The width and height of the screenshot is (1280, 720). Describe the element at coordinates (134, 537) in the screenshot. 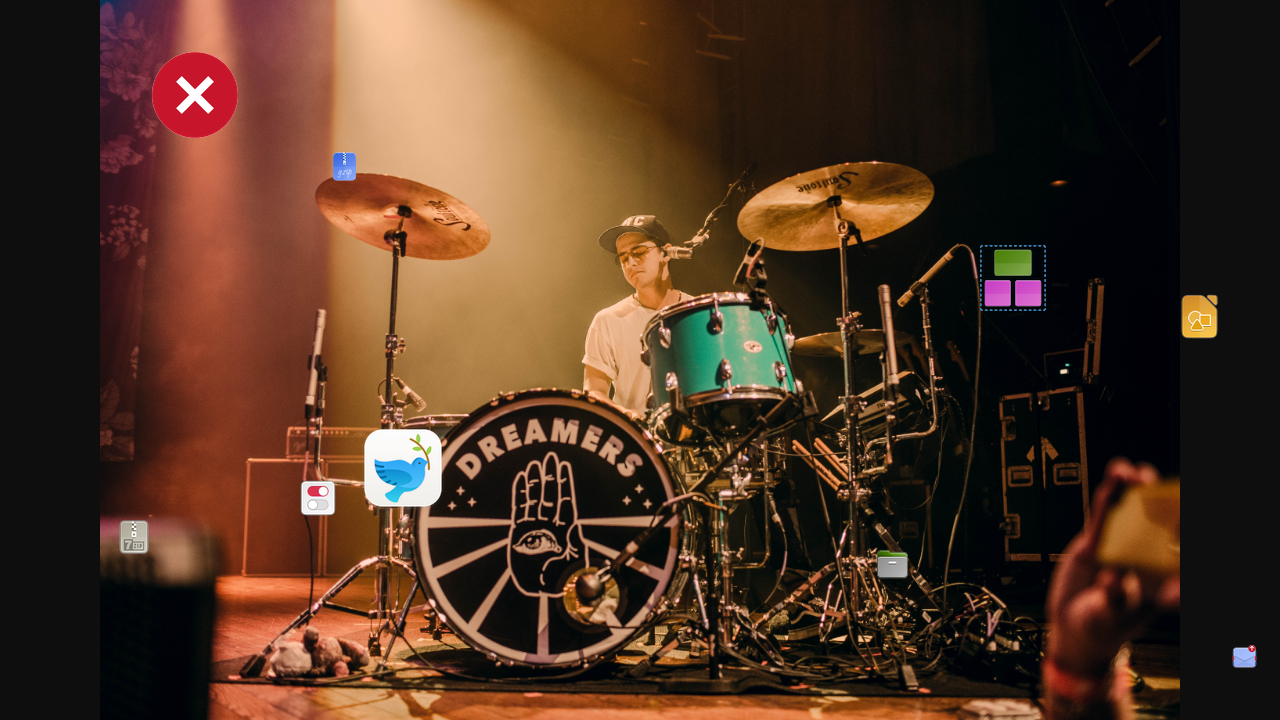

I see `a 7z compressed archive file` at that location.